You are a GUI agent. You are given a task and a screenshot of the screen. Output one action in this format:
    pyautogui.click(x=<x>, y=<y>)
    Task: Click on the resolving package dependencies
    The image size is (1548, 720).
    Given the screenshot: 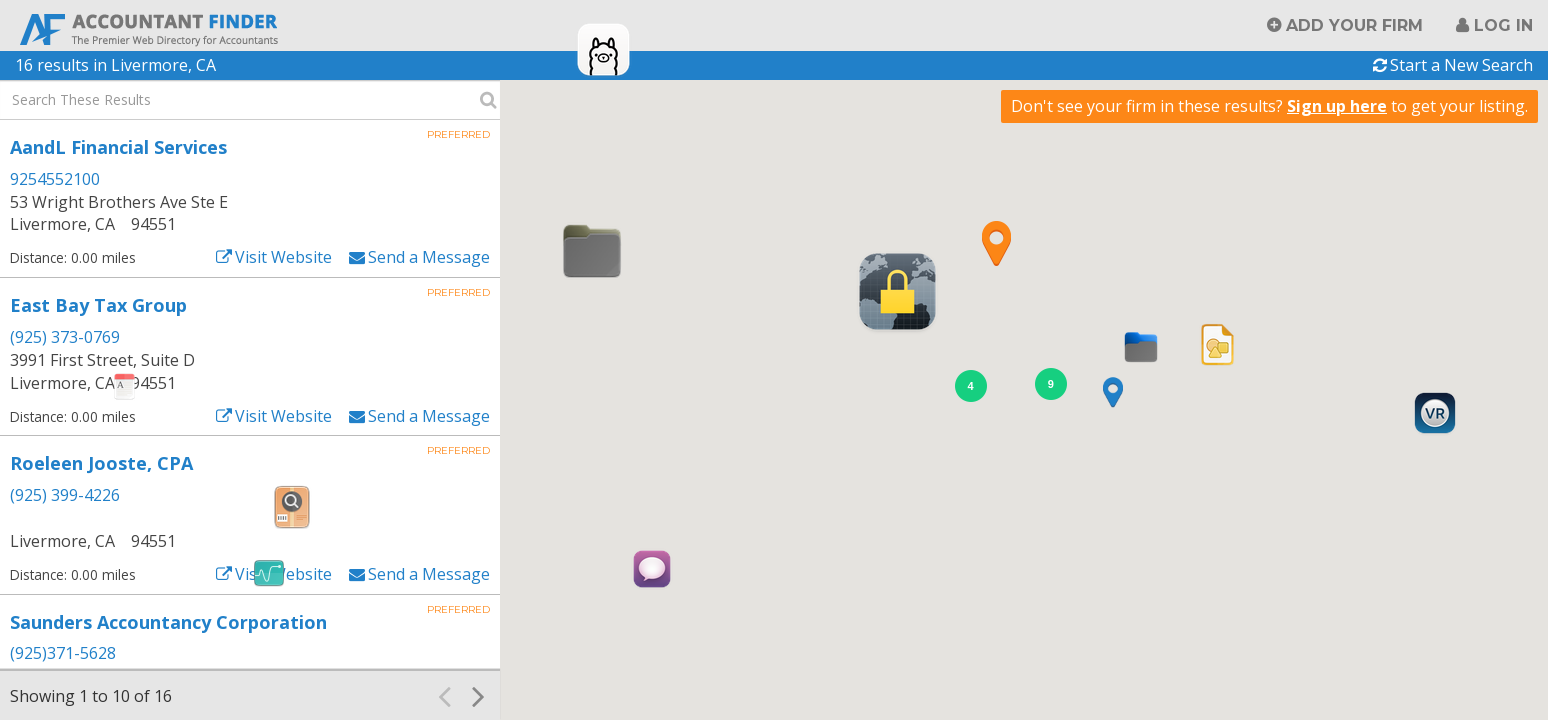 What is the action you would take?
    pyautogui.click(x=292, y=507)
    